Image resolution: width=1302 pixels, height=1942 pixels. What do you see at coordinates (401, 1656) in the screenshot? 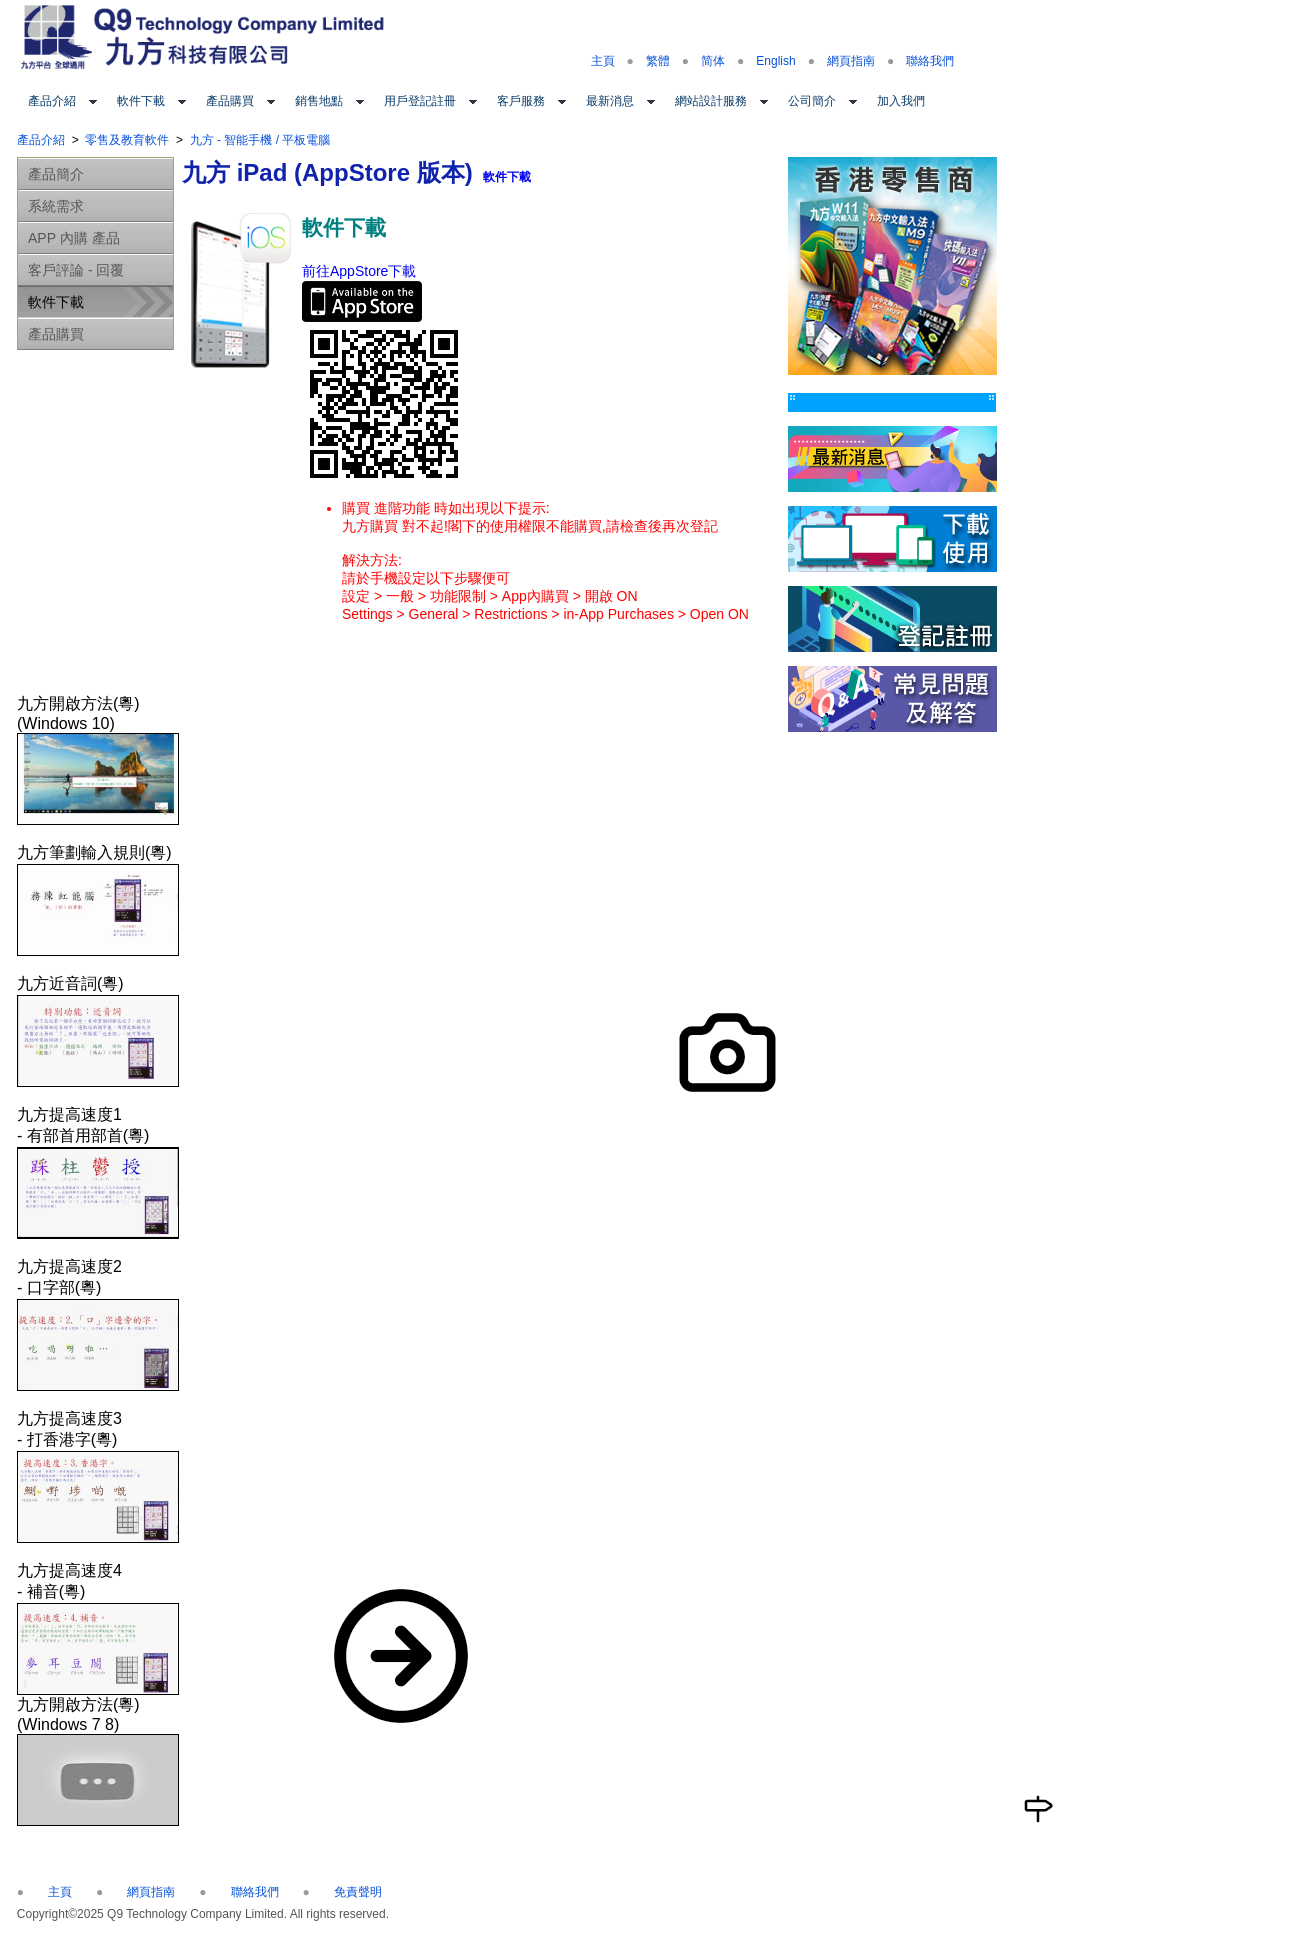
I see `proceed to the next step` at bounding box center [401, 1656].